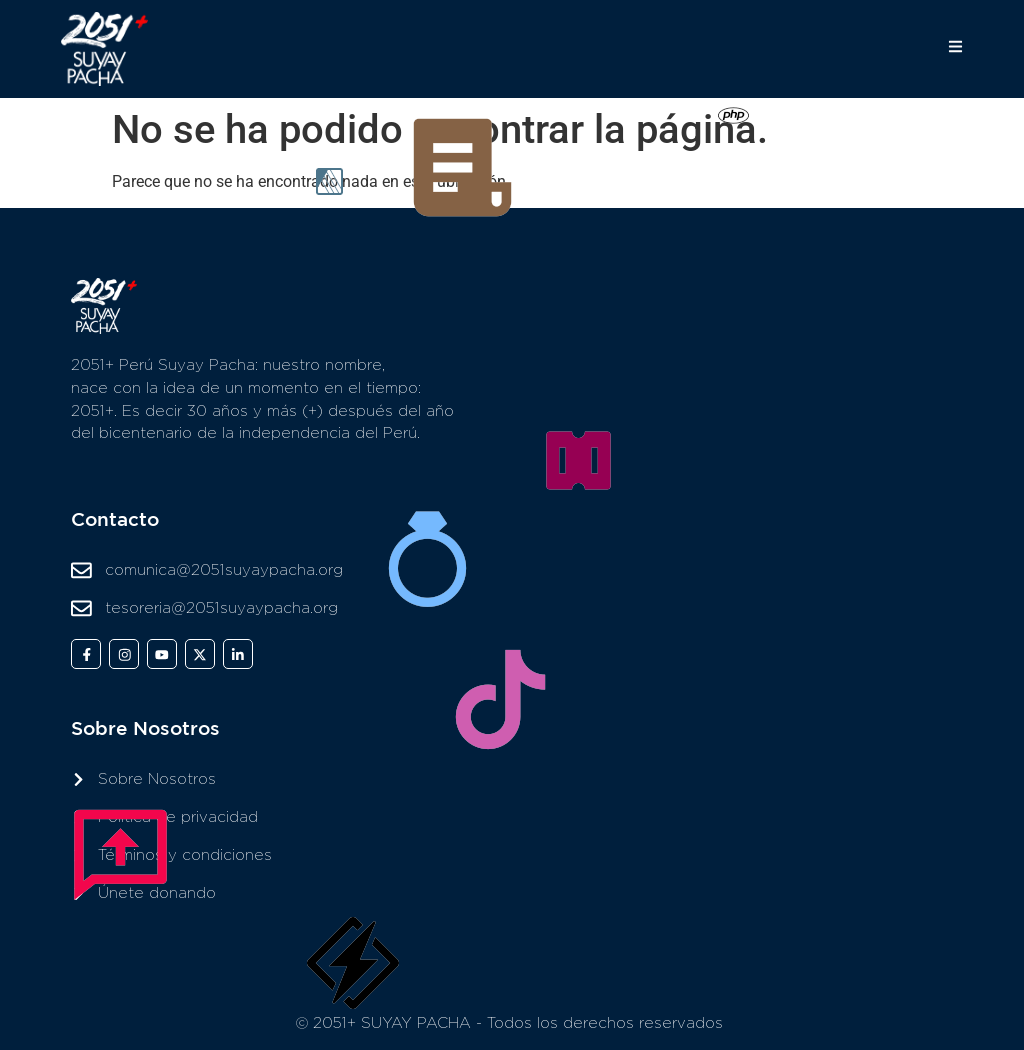 The height and width of the screenshot is (1050, 1024). What do you see at coordinates (578, 460) in the screenshot?
I see `redeem a coupon or discount code` at bounding box center [578, 460].